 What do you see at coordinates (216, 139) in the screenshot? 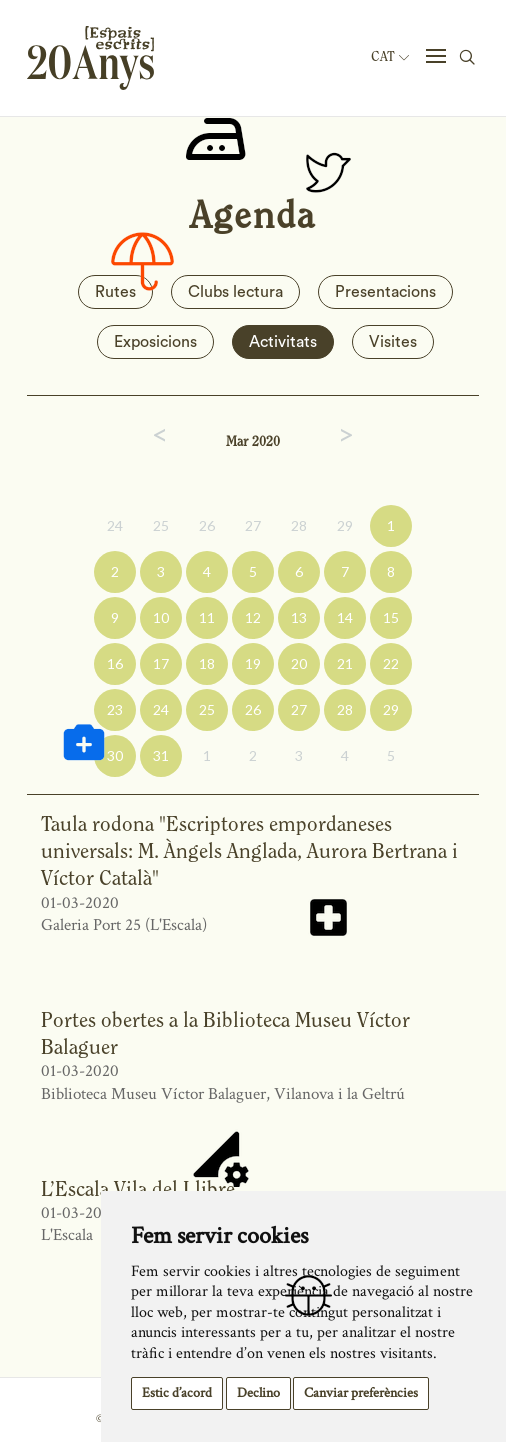
I see `iron clothing or fabric items` at bounding box center [216, 139].